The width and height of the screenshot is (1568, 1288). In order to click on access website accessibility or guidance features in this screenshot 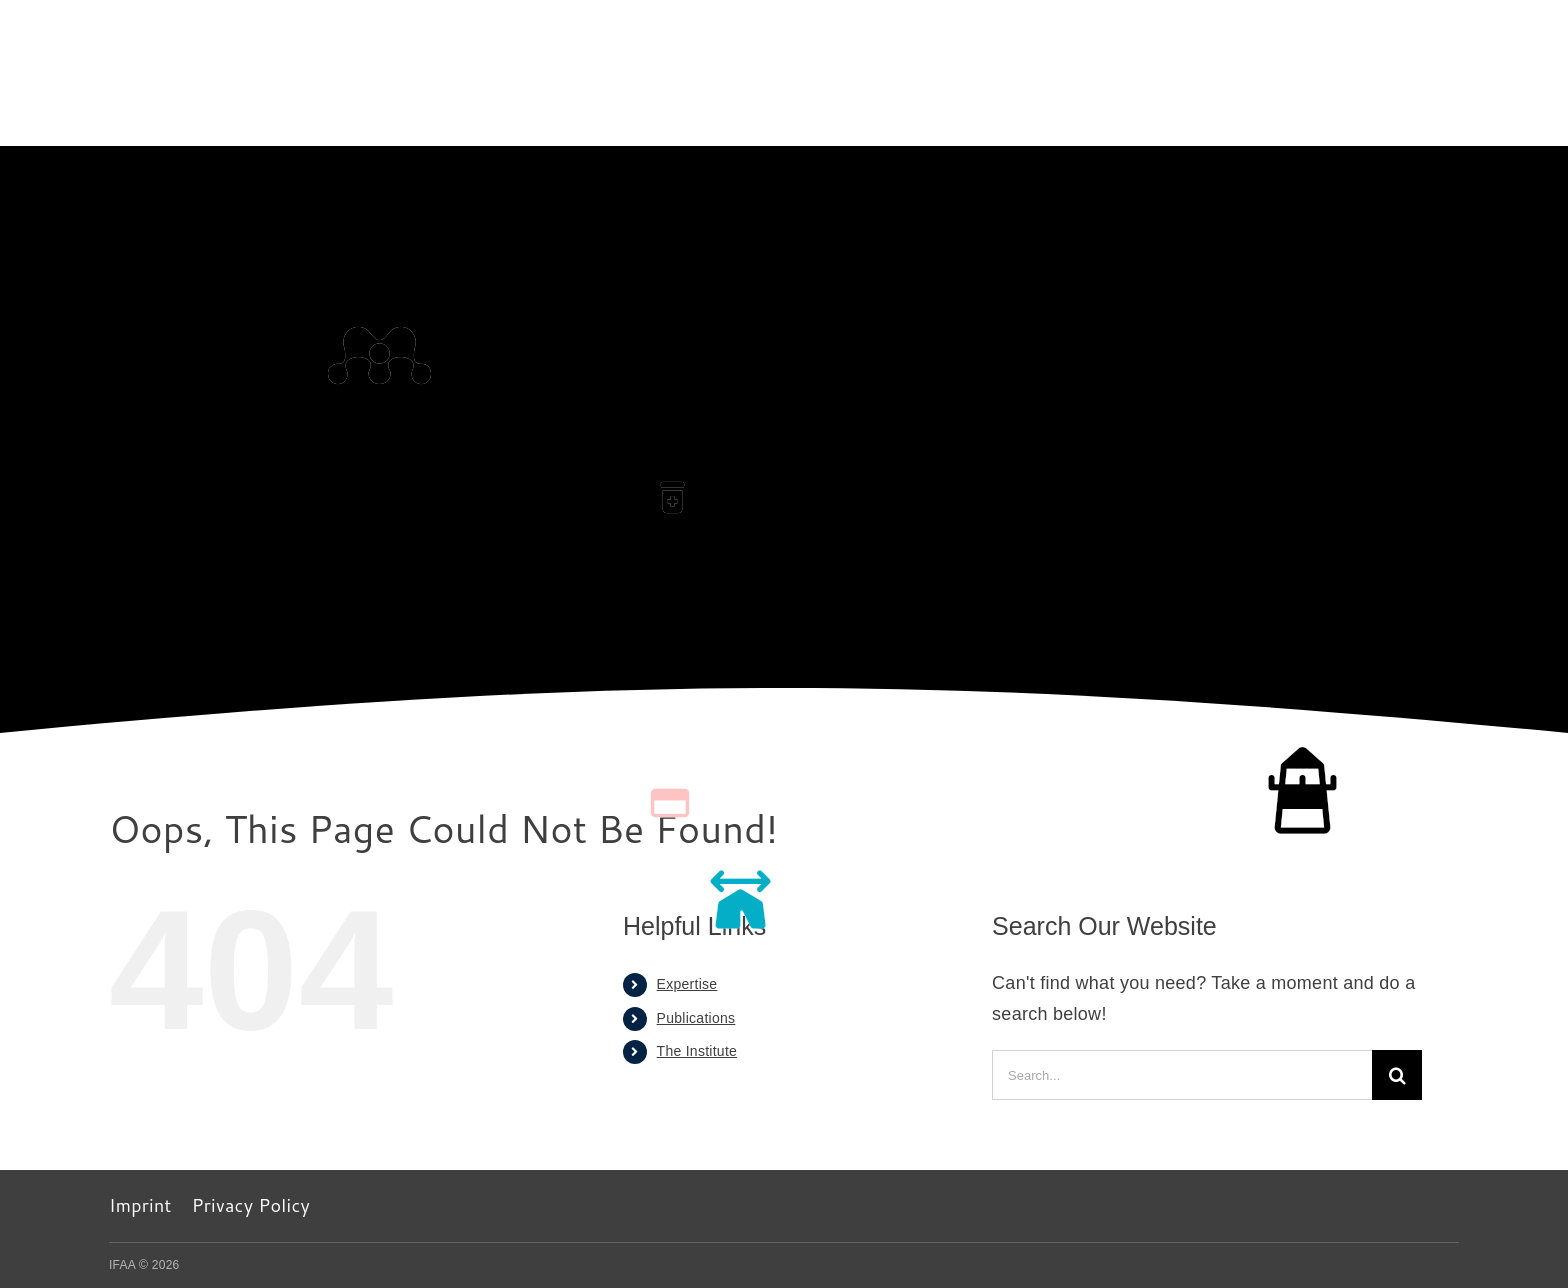, I will do `click(1302, 793)`.